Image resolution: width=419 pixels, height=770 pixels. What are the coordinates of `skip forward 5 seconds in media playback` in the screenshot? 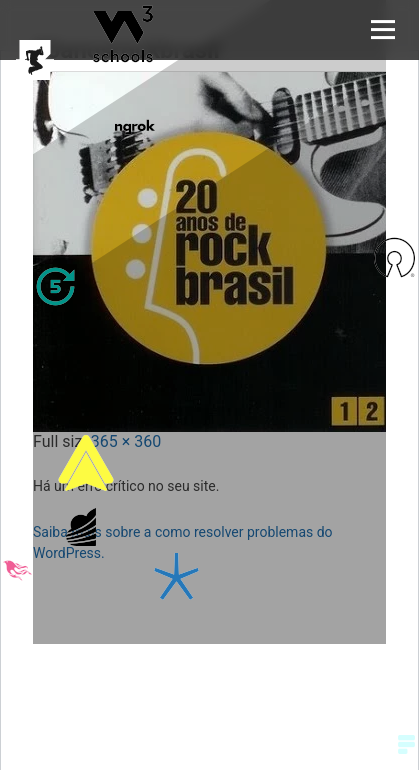 It's located at (55, 286).